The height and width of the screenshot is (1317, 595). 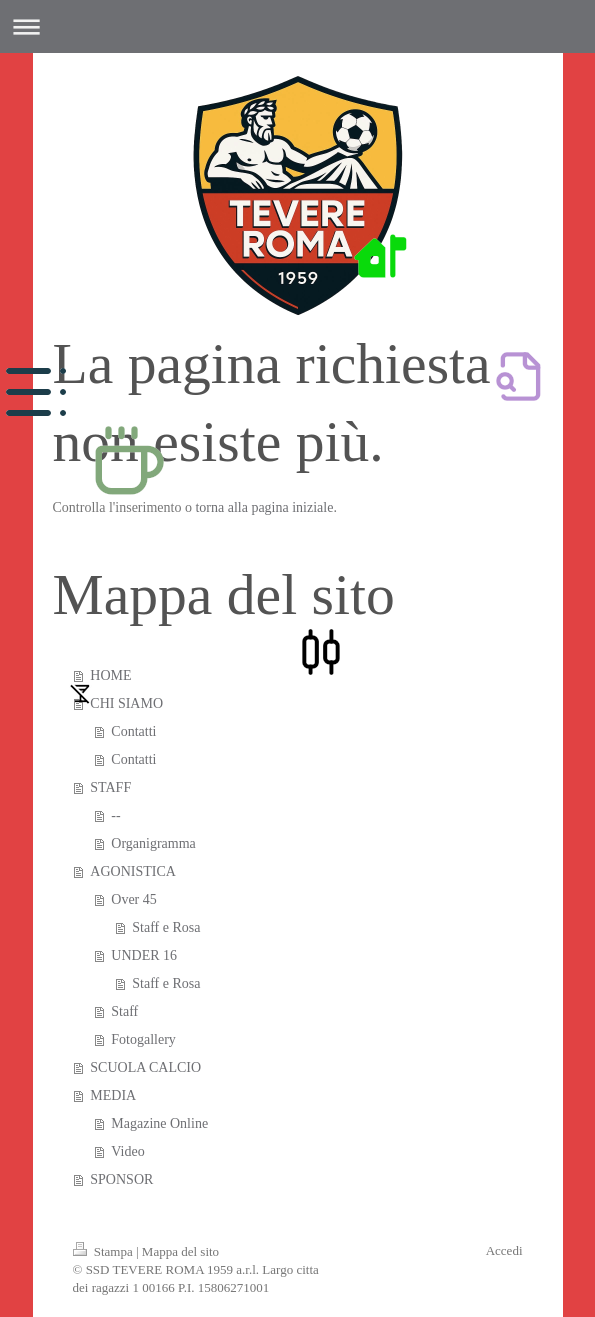 I want to click on indicates alcohol-free zone or no drinks allowed, so click(x=80, y=693).